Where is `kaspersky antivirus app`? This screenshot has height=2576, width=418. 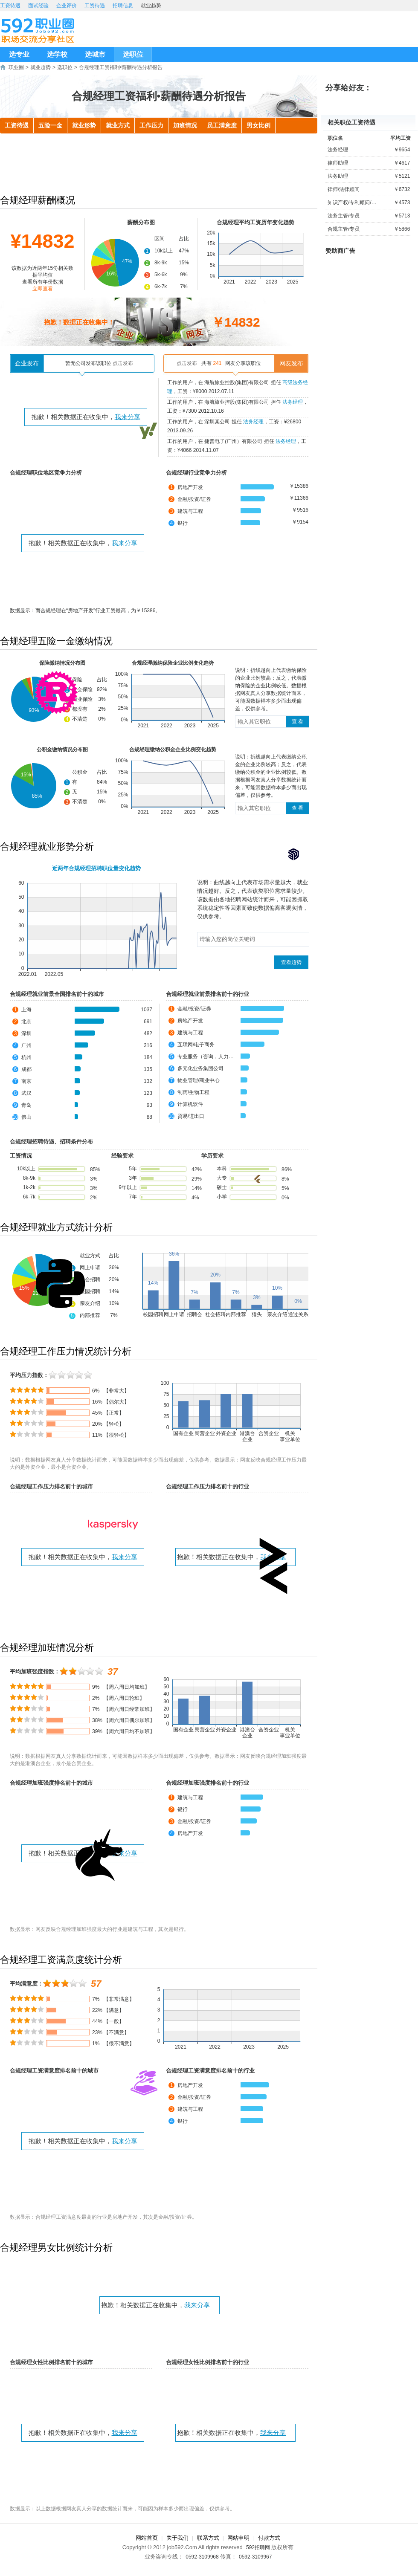 kaspersky antivirus app is located at coordinates (113, 1525).